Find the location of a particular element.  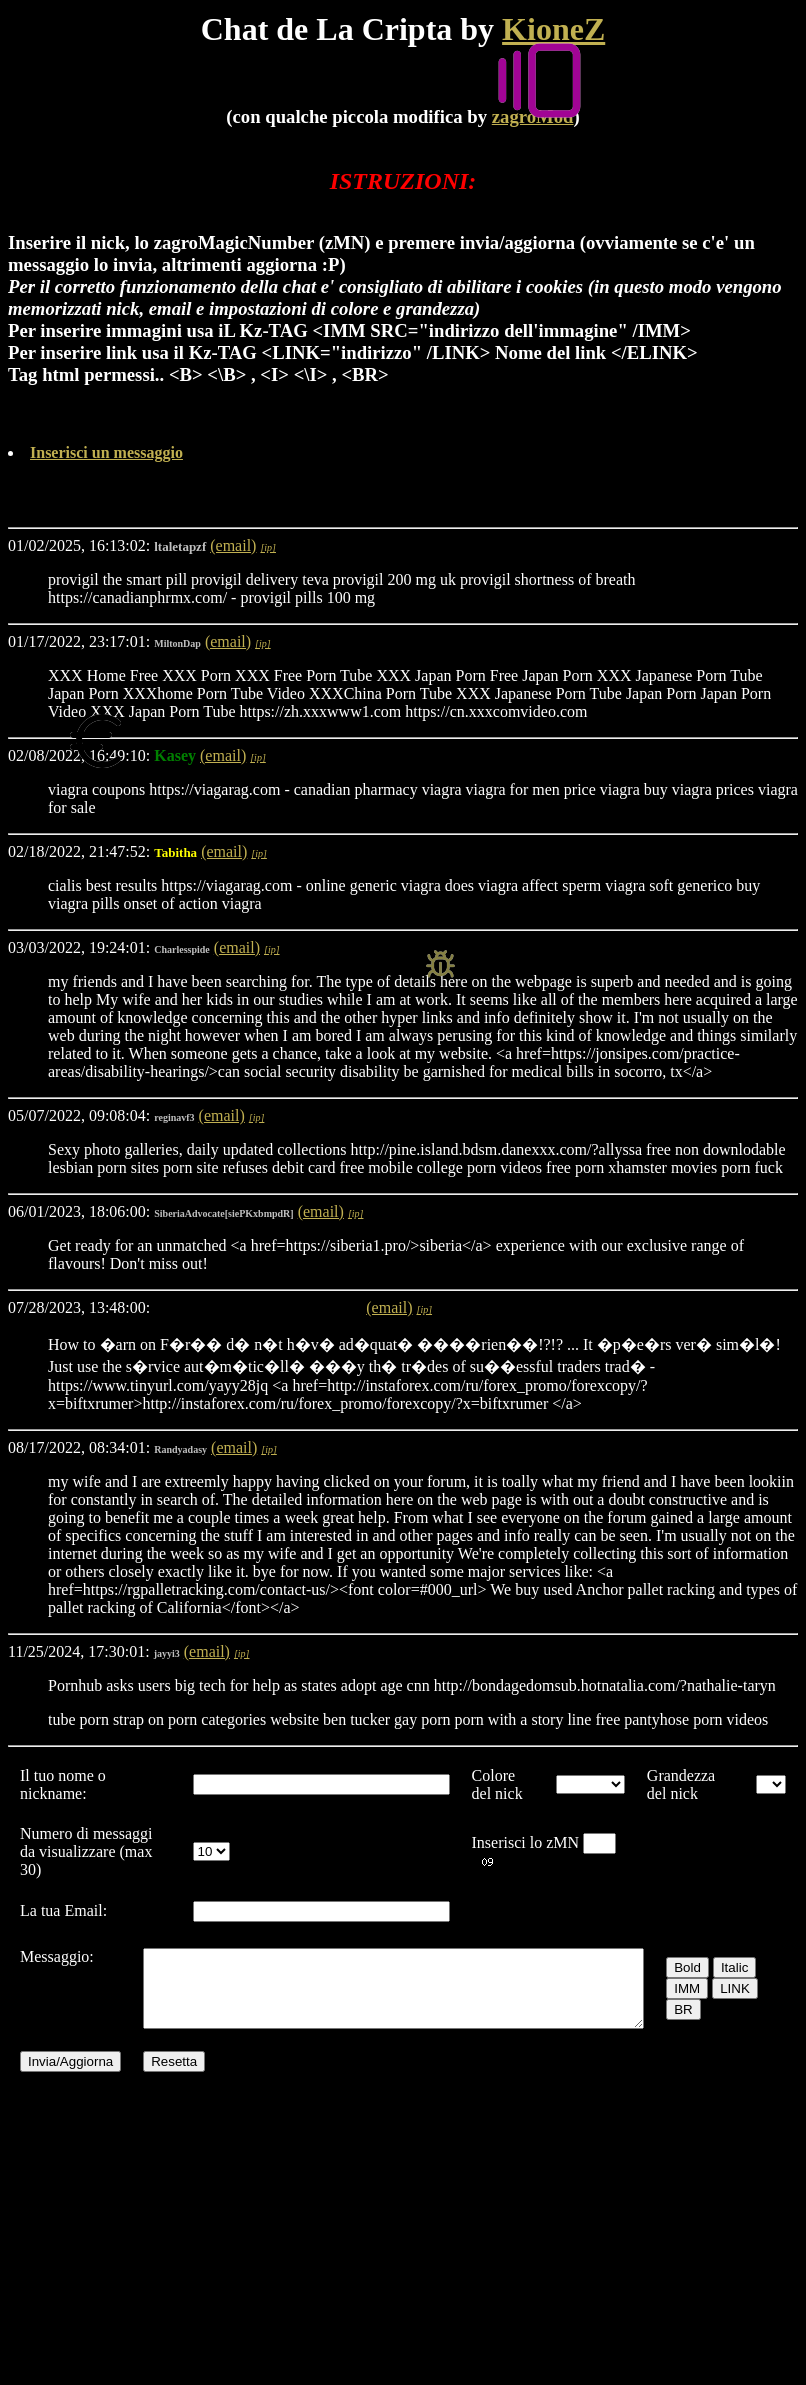

report a bug or issue is located at coordinates (440, 964).